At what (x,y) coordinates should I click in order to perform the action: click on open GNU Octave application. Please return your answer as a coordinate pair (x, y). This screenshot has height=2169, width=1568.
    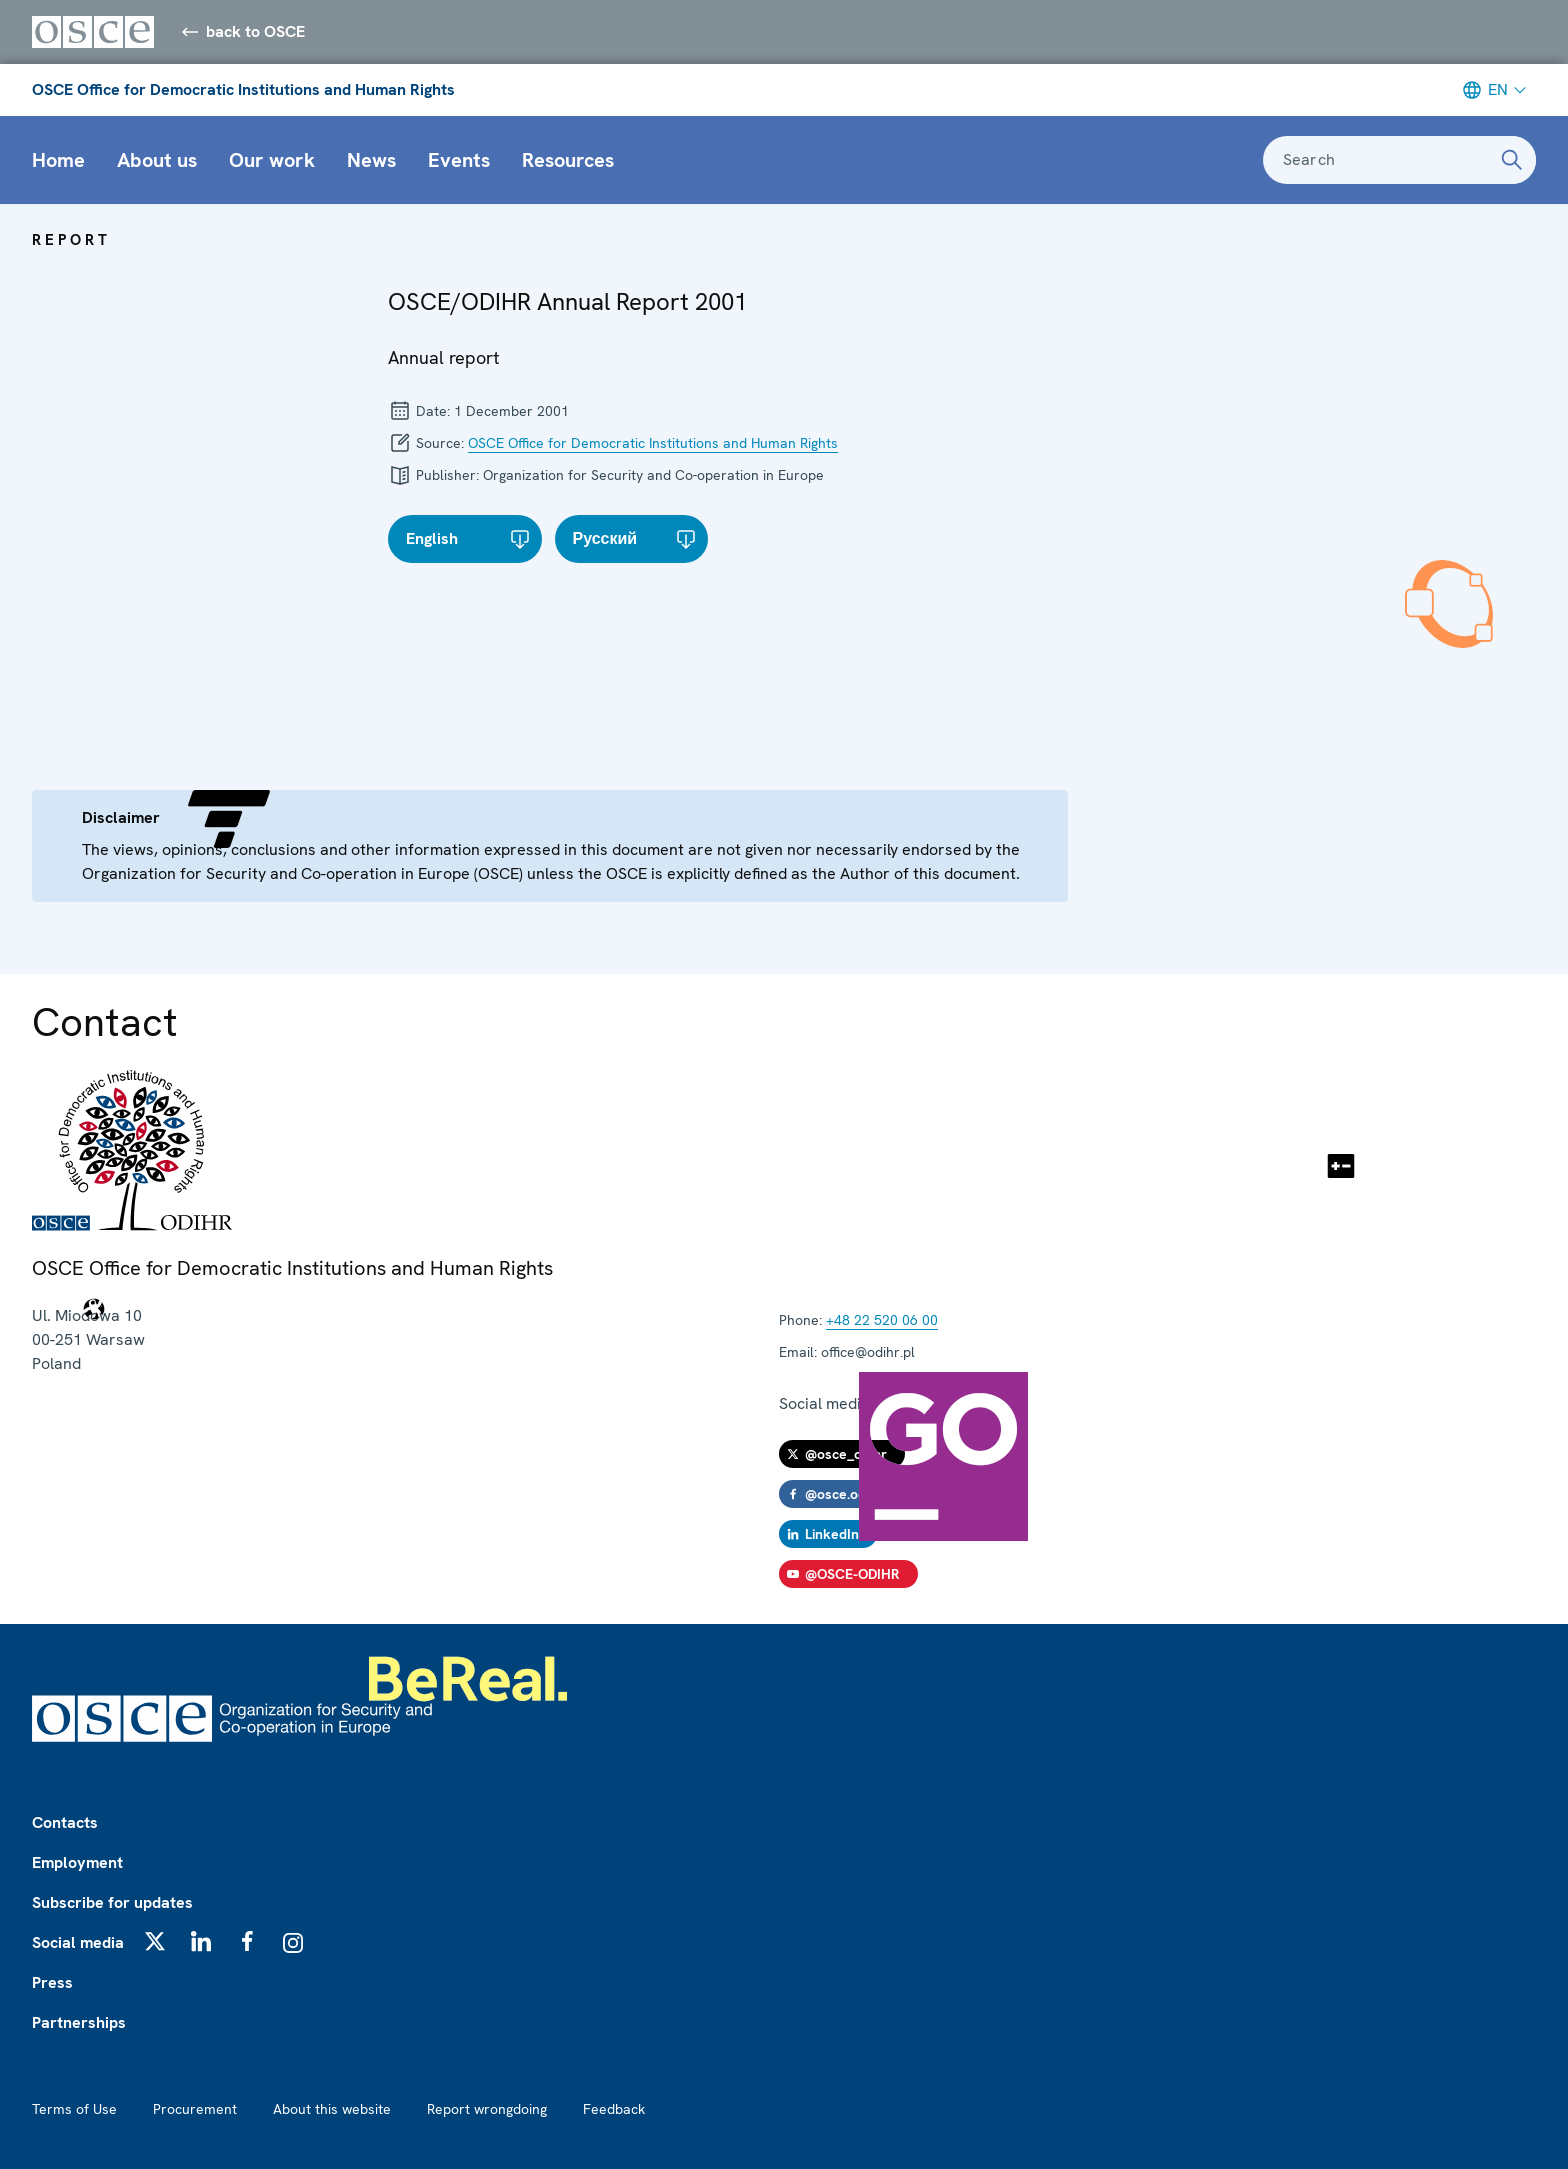
    Looking at the image, I should click on (1449, 604).